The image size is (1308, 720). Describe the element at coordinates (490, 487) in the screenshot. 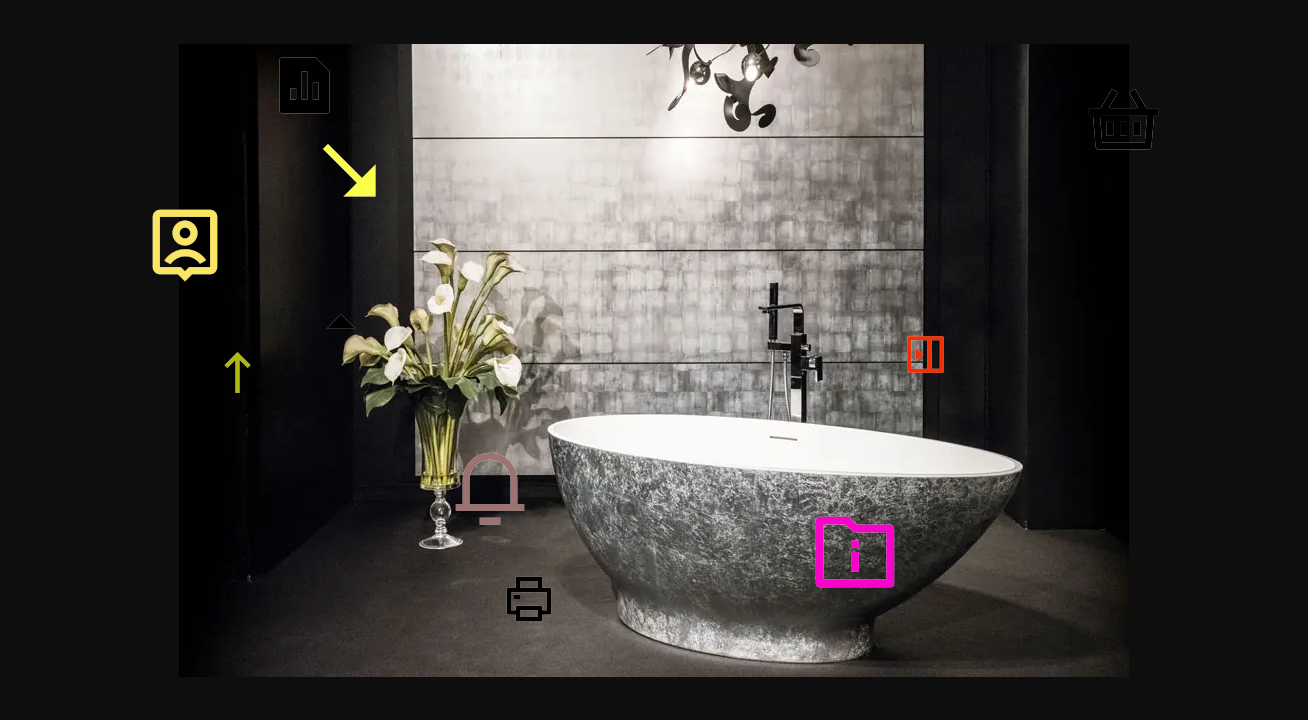

I see `notification or alert indicator` at that location.